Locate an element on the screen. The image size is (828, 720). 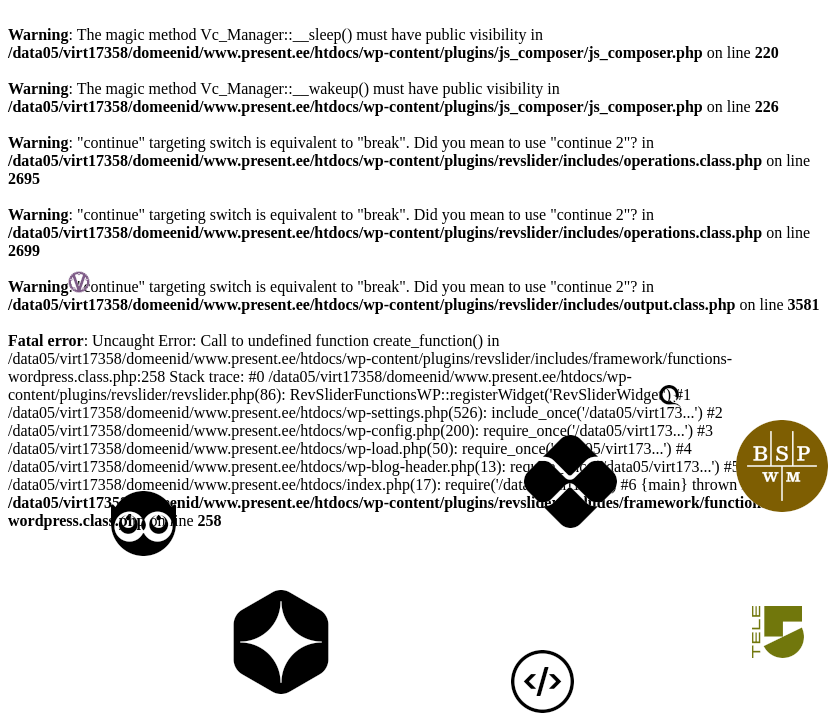
visit ulule crowdfunding platform is located at coordinates (143, 523).